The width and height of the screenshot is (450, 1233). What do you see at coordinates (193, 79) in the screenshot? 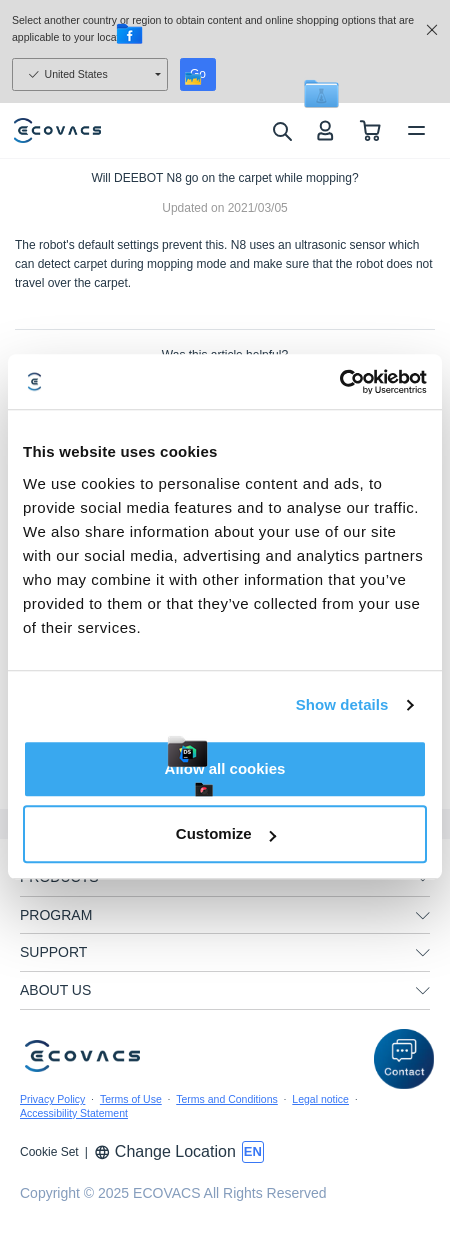
I see `open folder to view contents` at bounding box center [193, 79].